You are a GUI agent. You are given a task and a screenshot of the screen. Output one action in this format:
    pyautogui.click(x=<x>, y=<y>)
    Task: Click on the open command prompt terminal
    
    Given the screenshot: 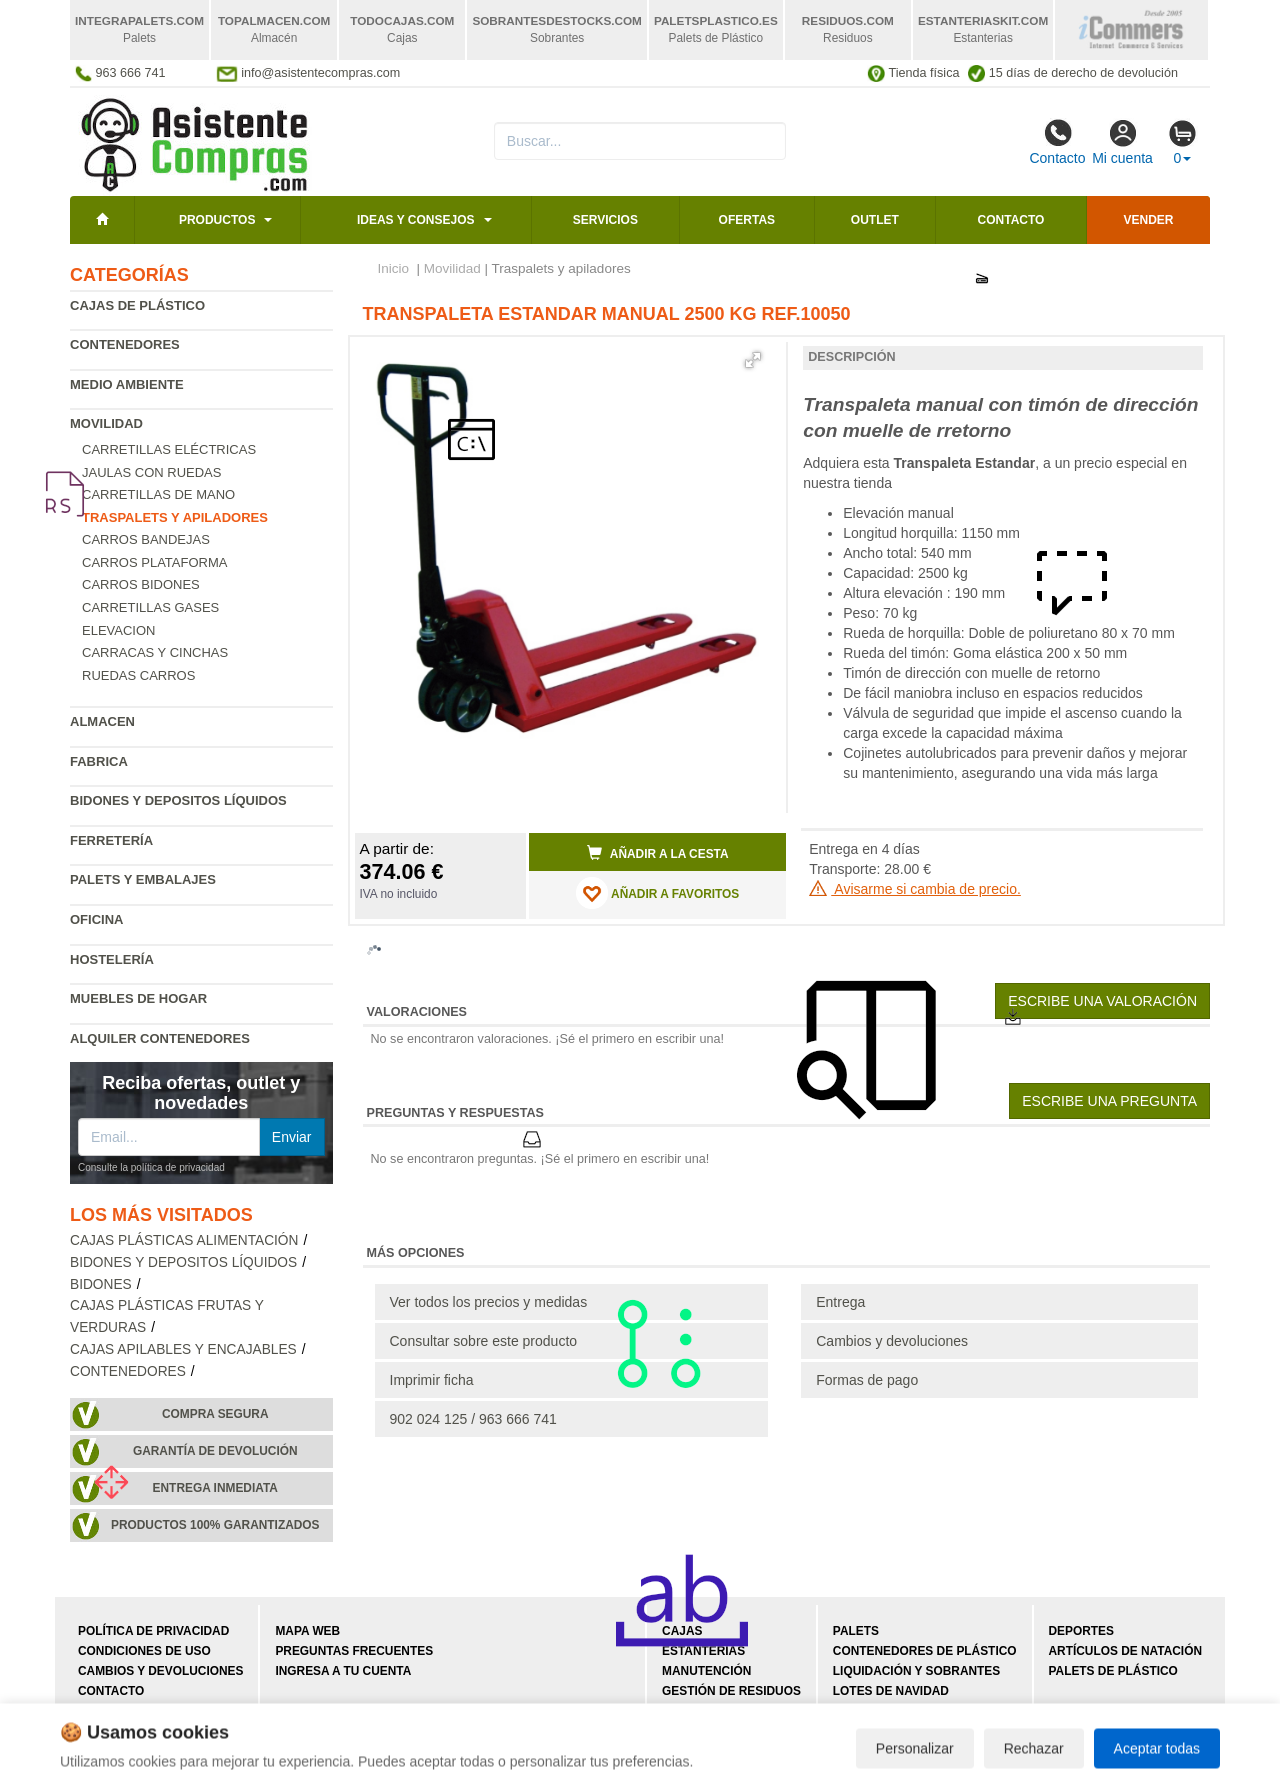 What is the action you would take?
    pyautogui.click(x=471, y=439)
    